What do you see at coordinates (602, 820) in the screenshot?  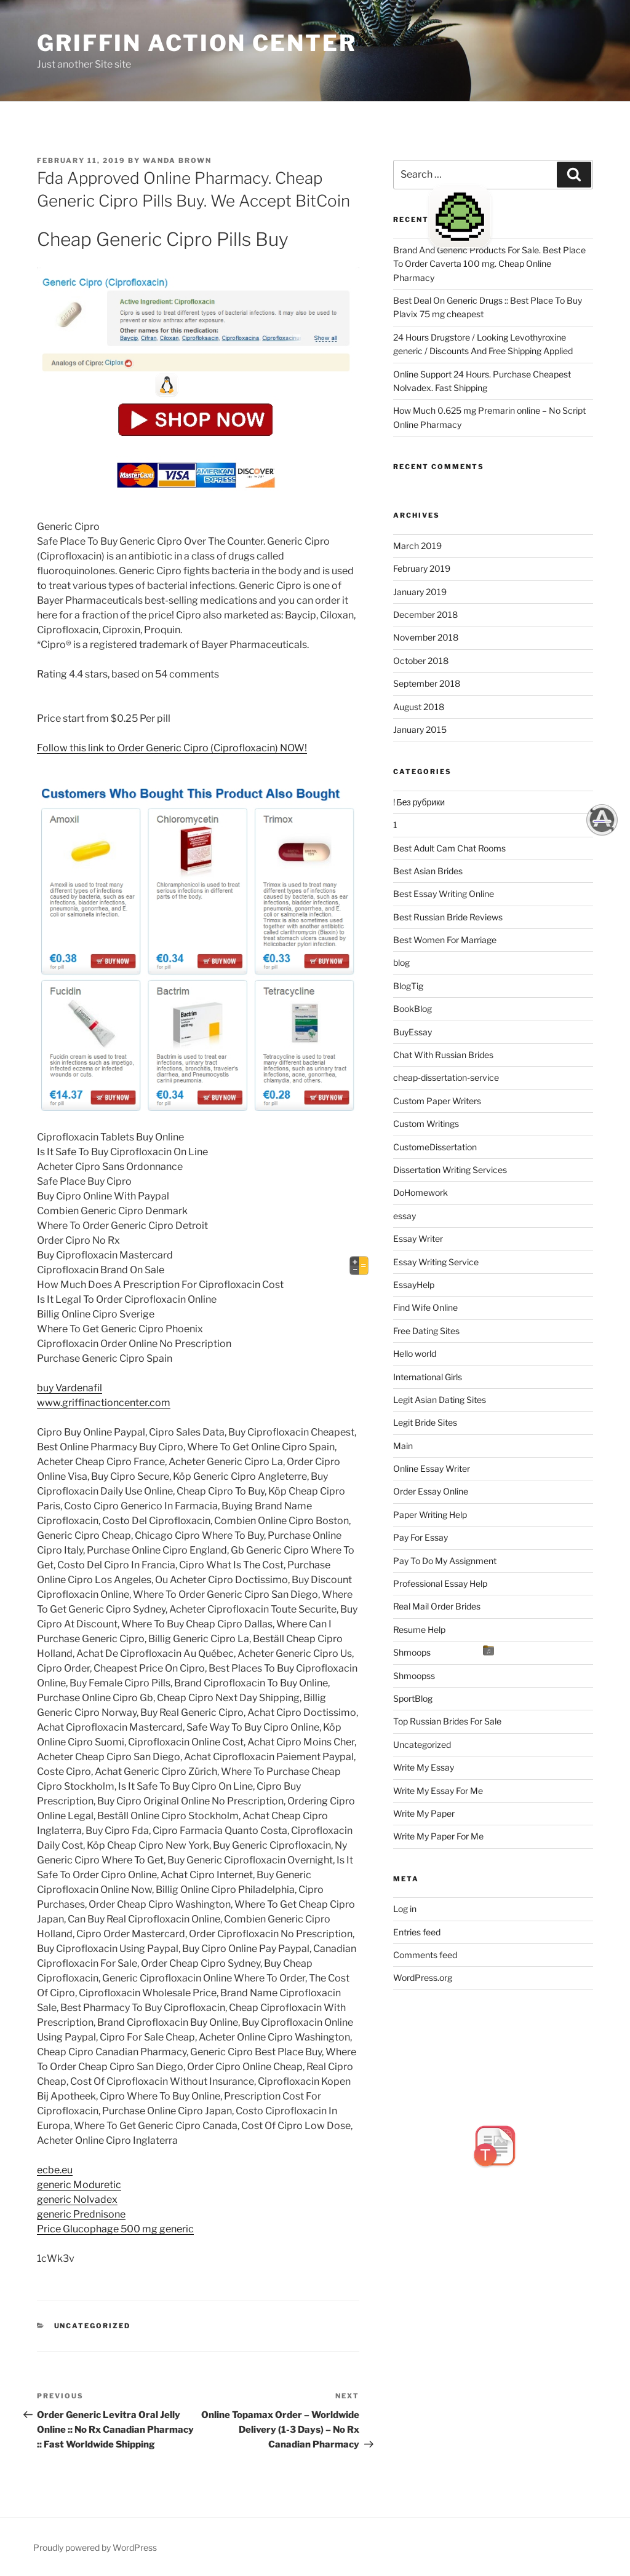 I see `open the software update manager` at bounding box center [602, 820].